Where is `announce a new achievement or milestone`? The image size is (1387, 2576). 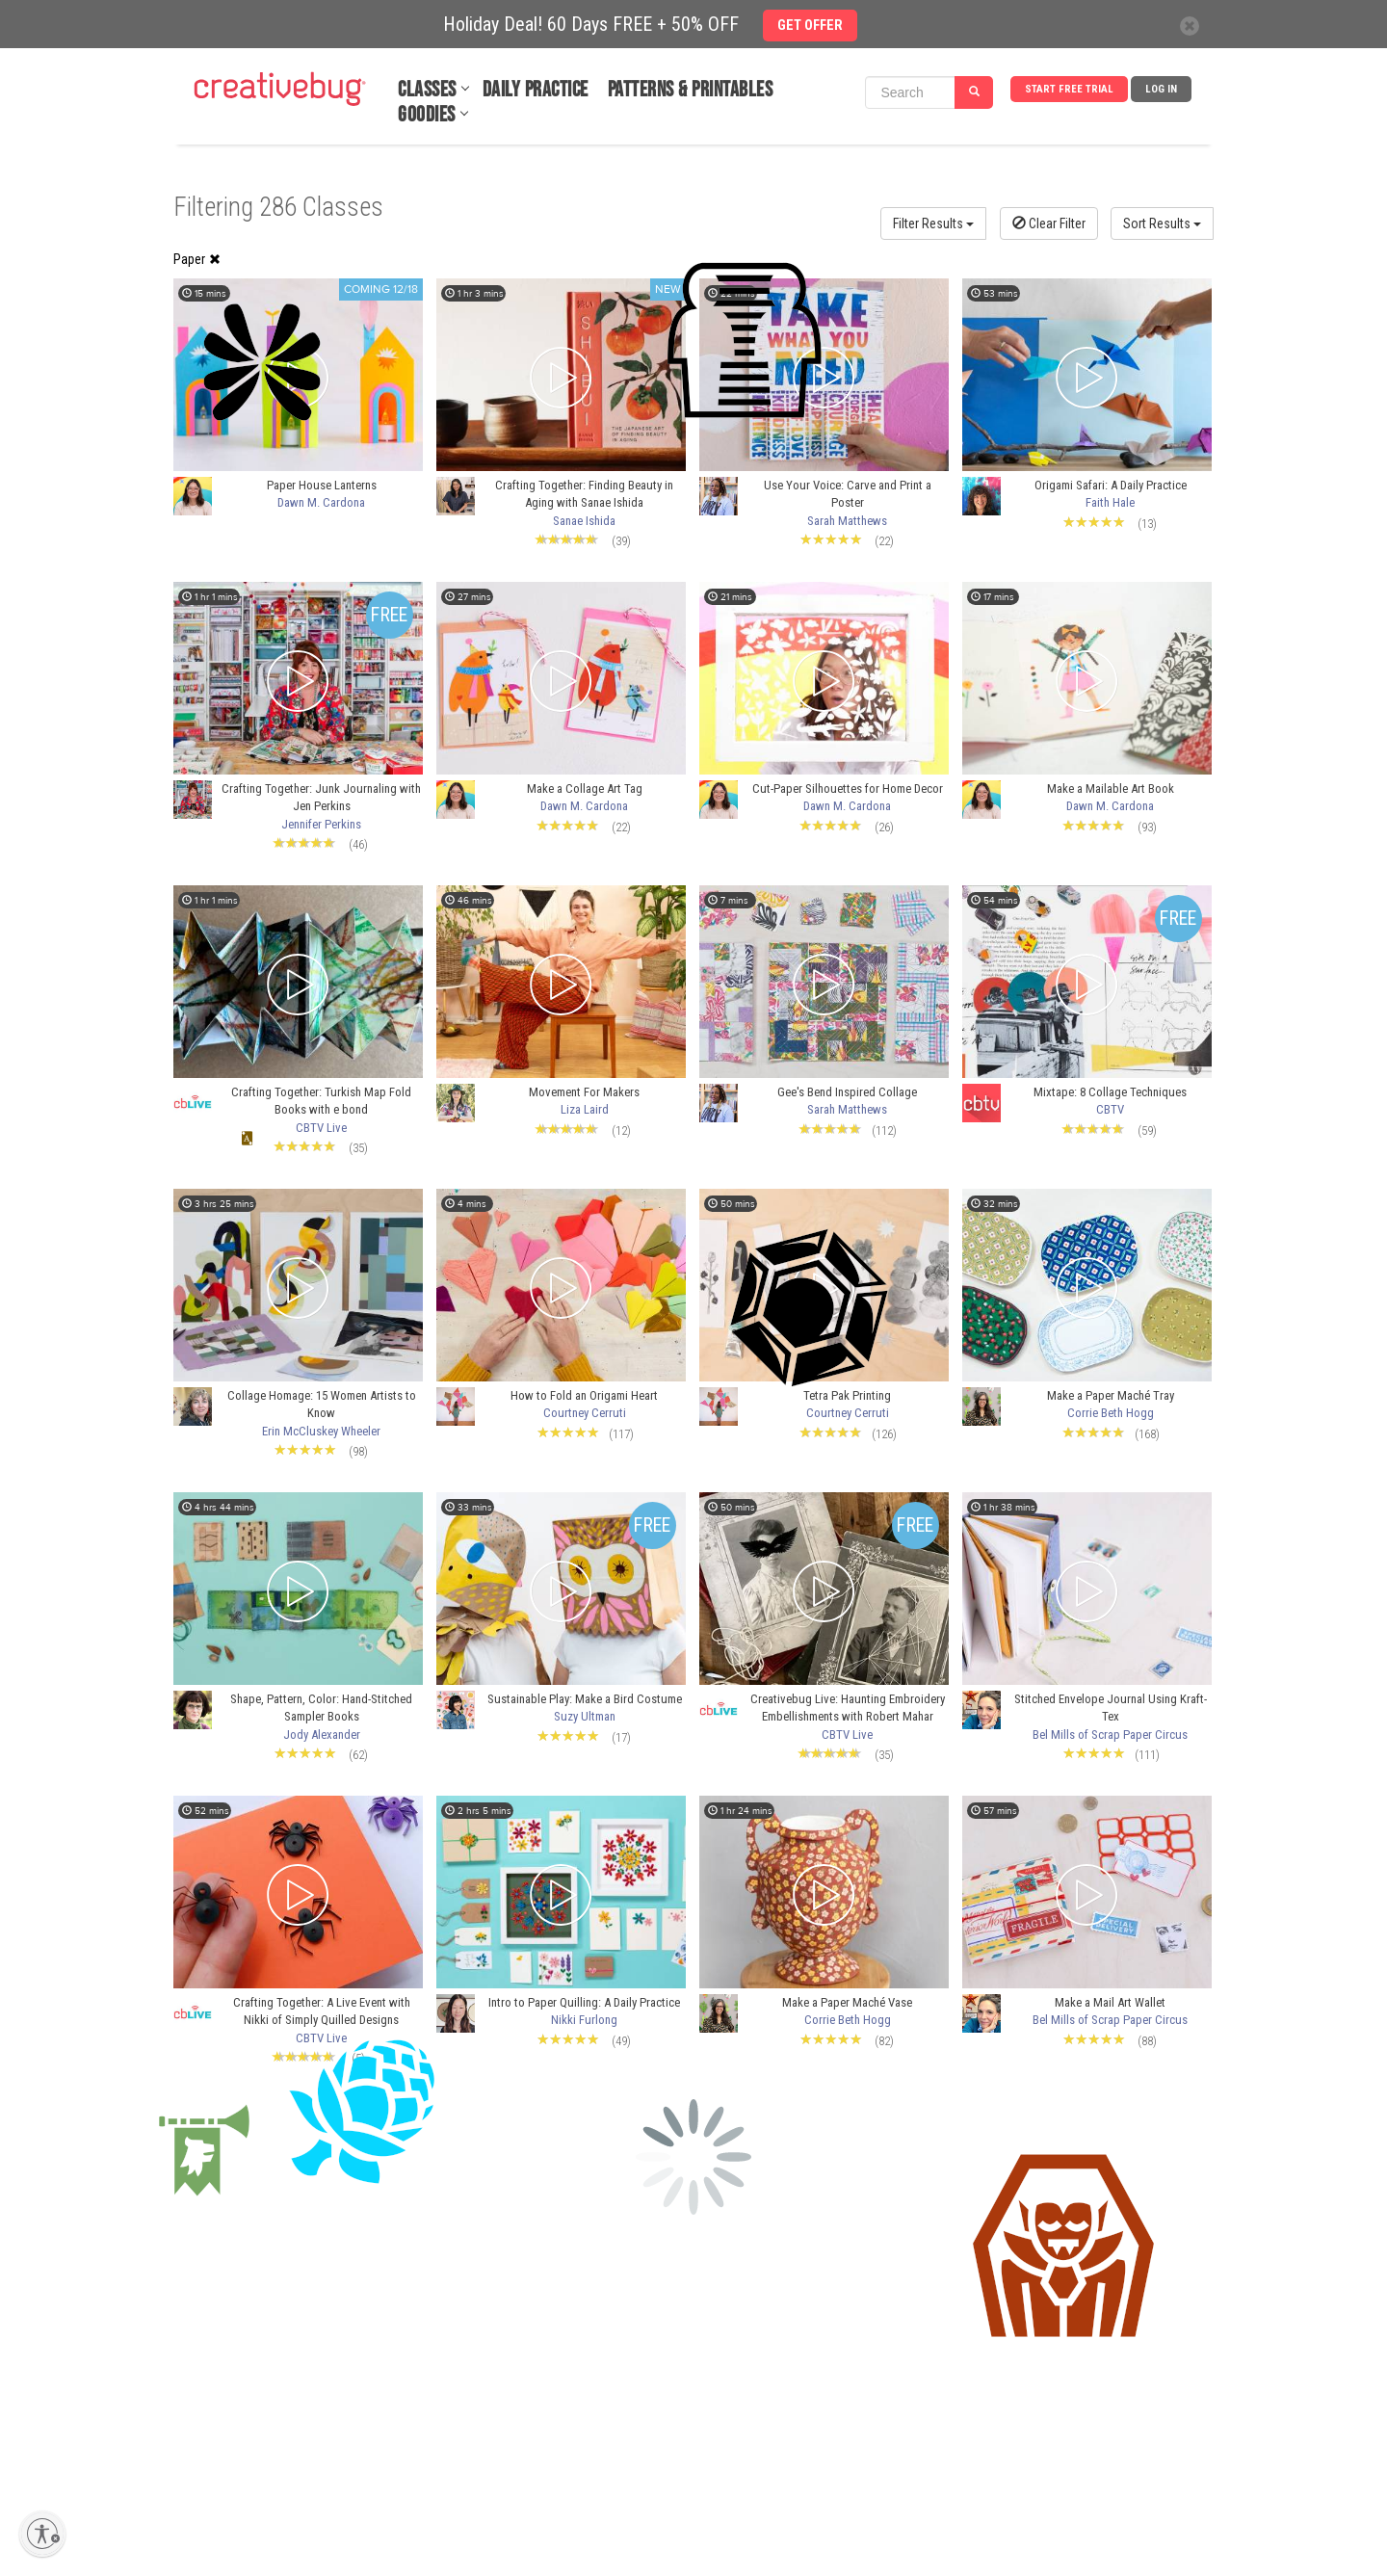
announce a new achievement or milestone is located at coordinates (204, 2150).